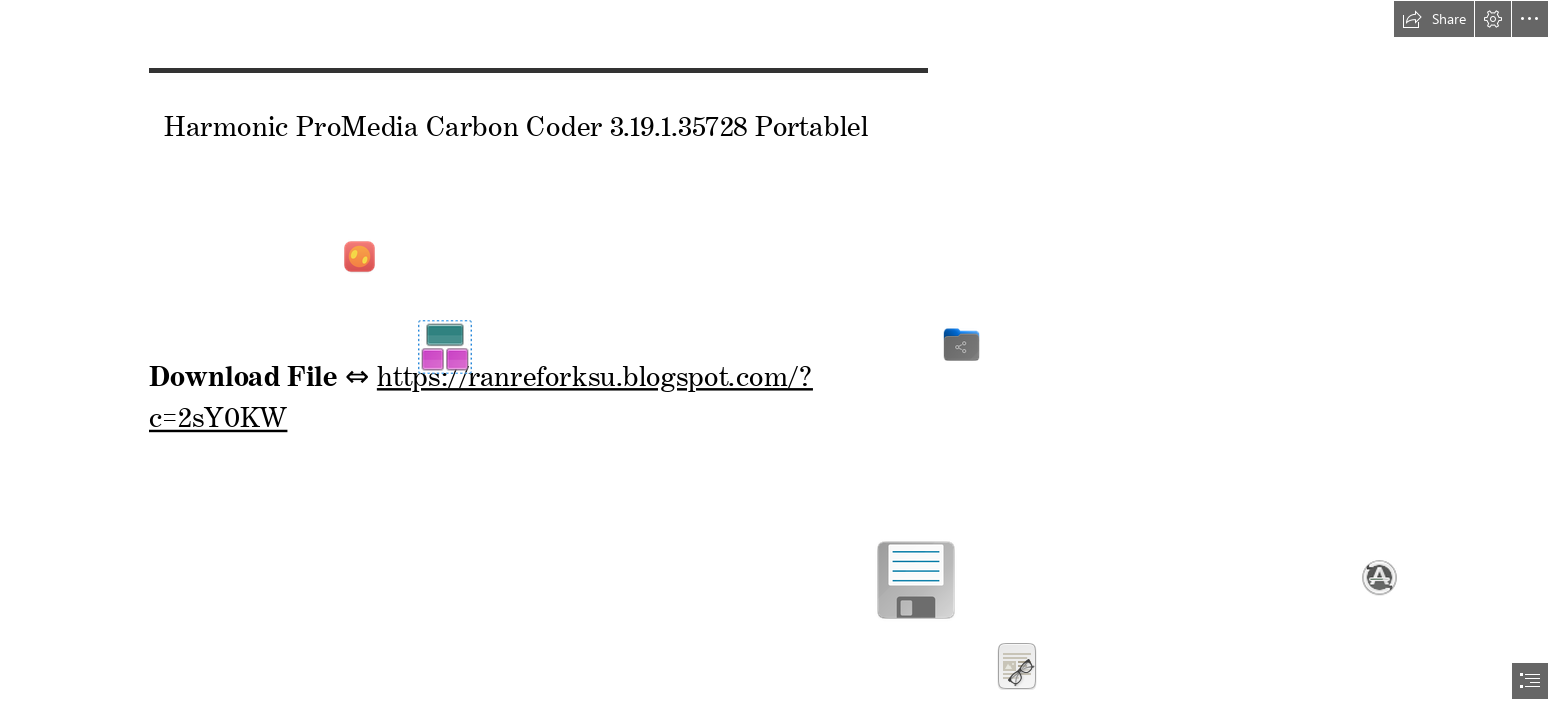 The width and height of the screenshot is (1568, 720). I want to click on open your public shared folder, so click(961, 344).